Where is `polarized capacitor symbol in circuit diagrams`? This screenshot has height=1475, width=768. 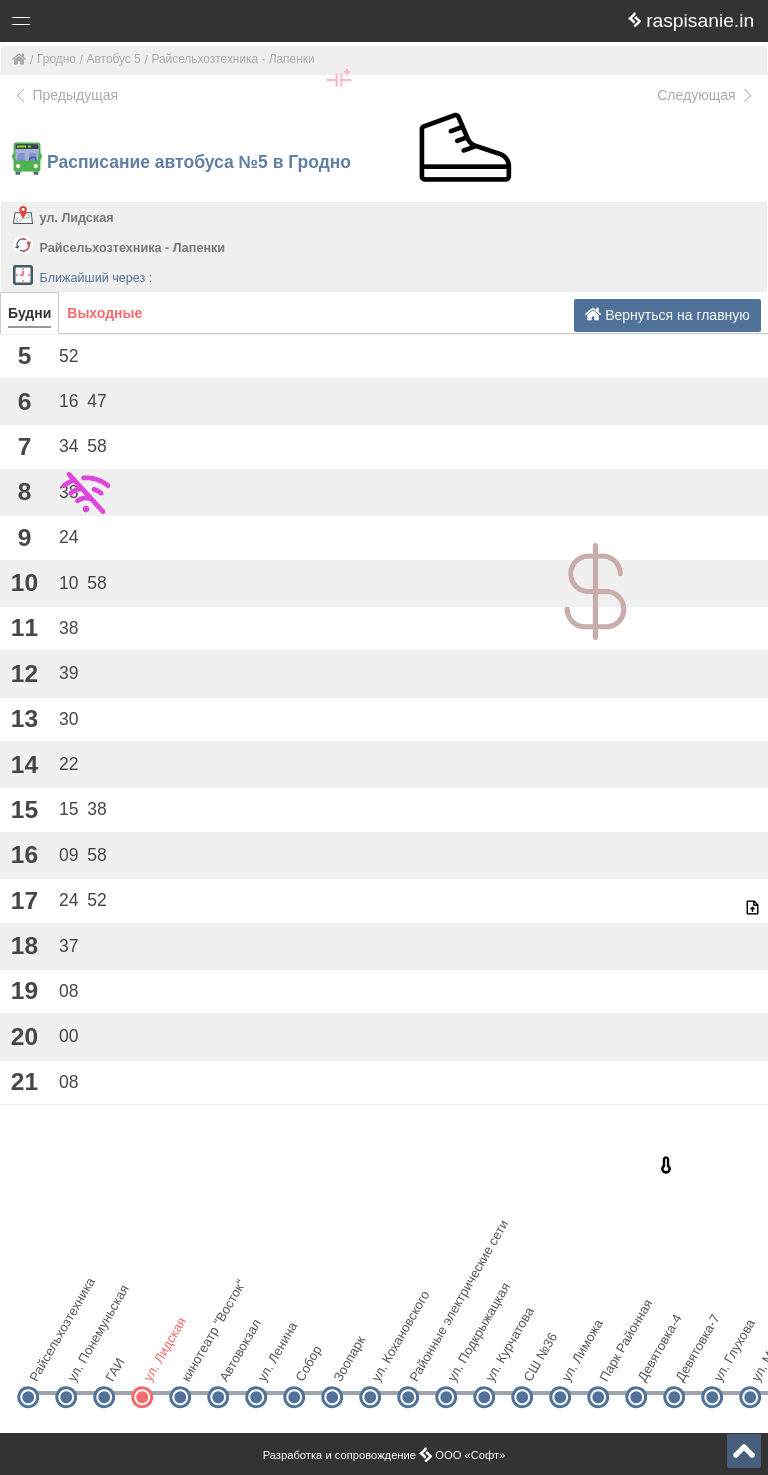
polarized capacitor symbol in circuit diagrams is located at coordinates (339, 80).